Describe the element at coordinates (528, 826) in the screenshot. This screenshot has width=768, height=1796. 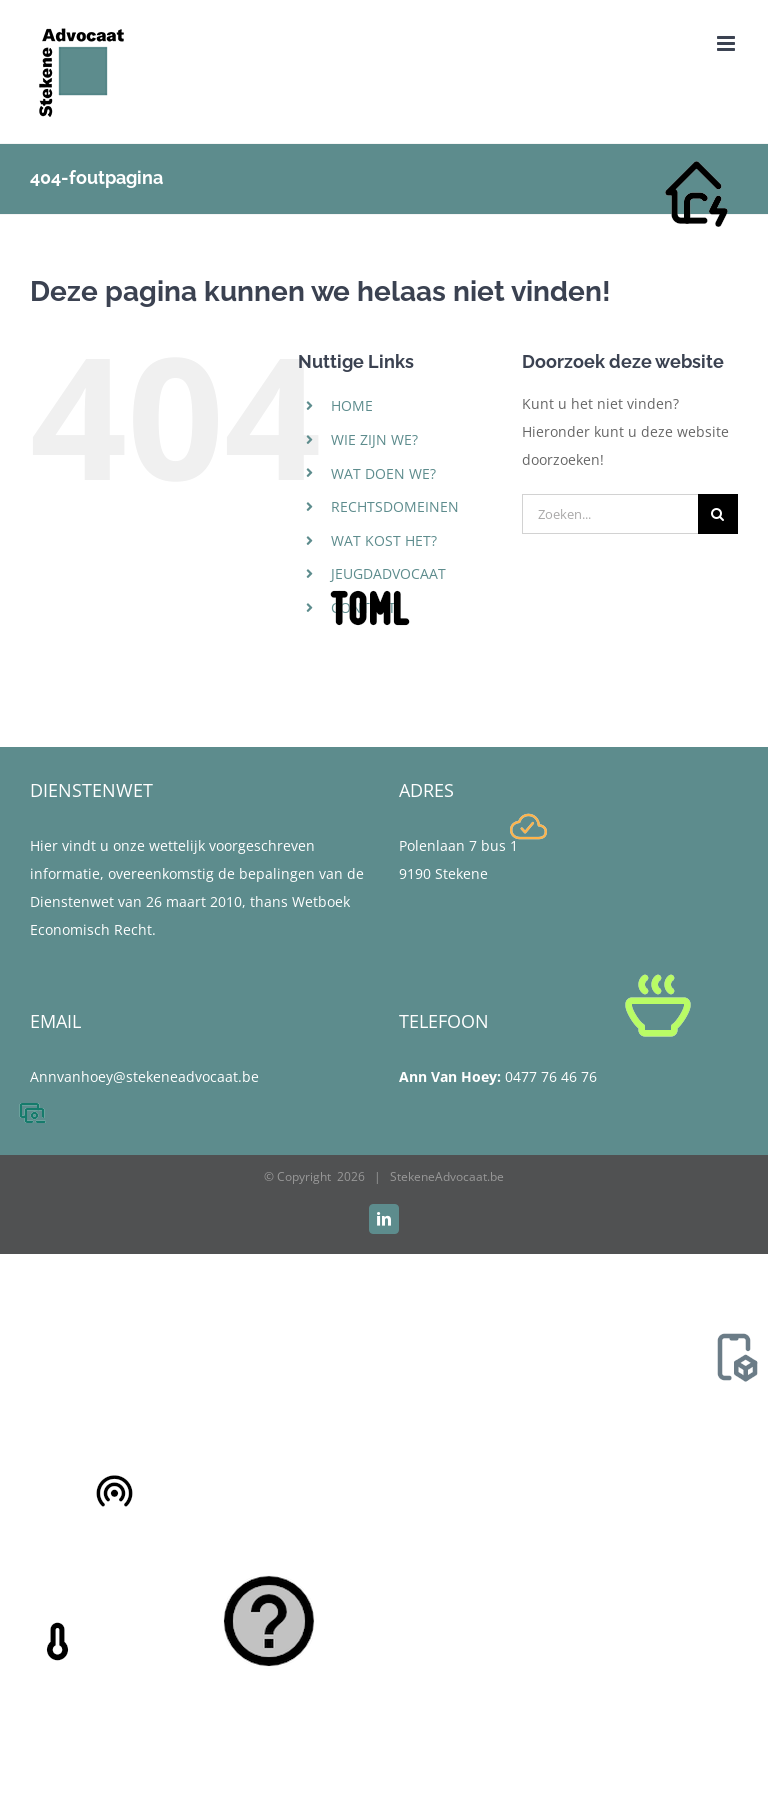
I see `file successfully uploaded to cloud` at that location.